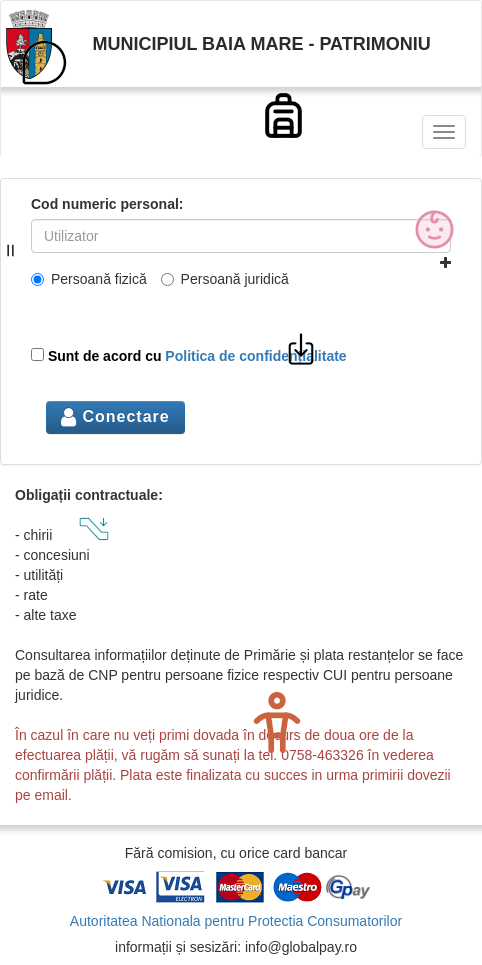 The width and height of the screenshot is (482, 965). What do you see at coordinates (301, 349) in the screenshot?
I see `download a file or document` at bounding box center [301, 349].